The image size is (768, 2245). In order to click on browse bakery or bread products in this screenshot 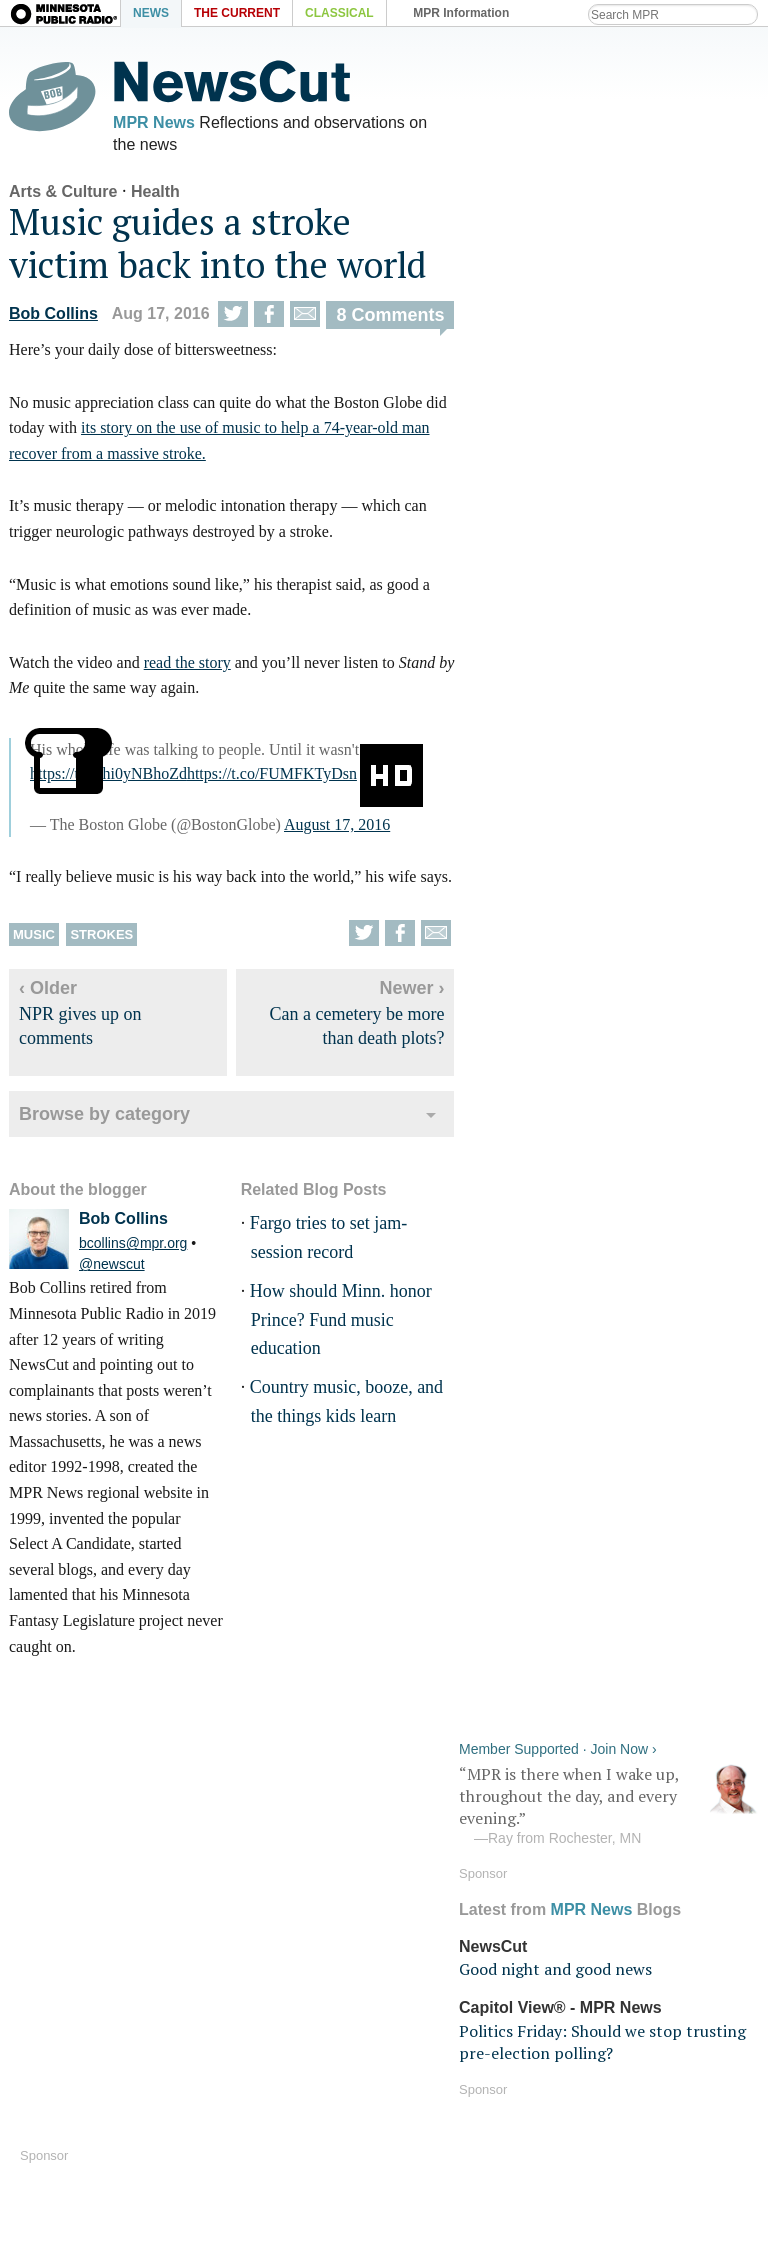, I will do `click(70, 761)`.